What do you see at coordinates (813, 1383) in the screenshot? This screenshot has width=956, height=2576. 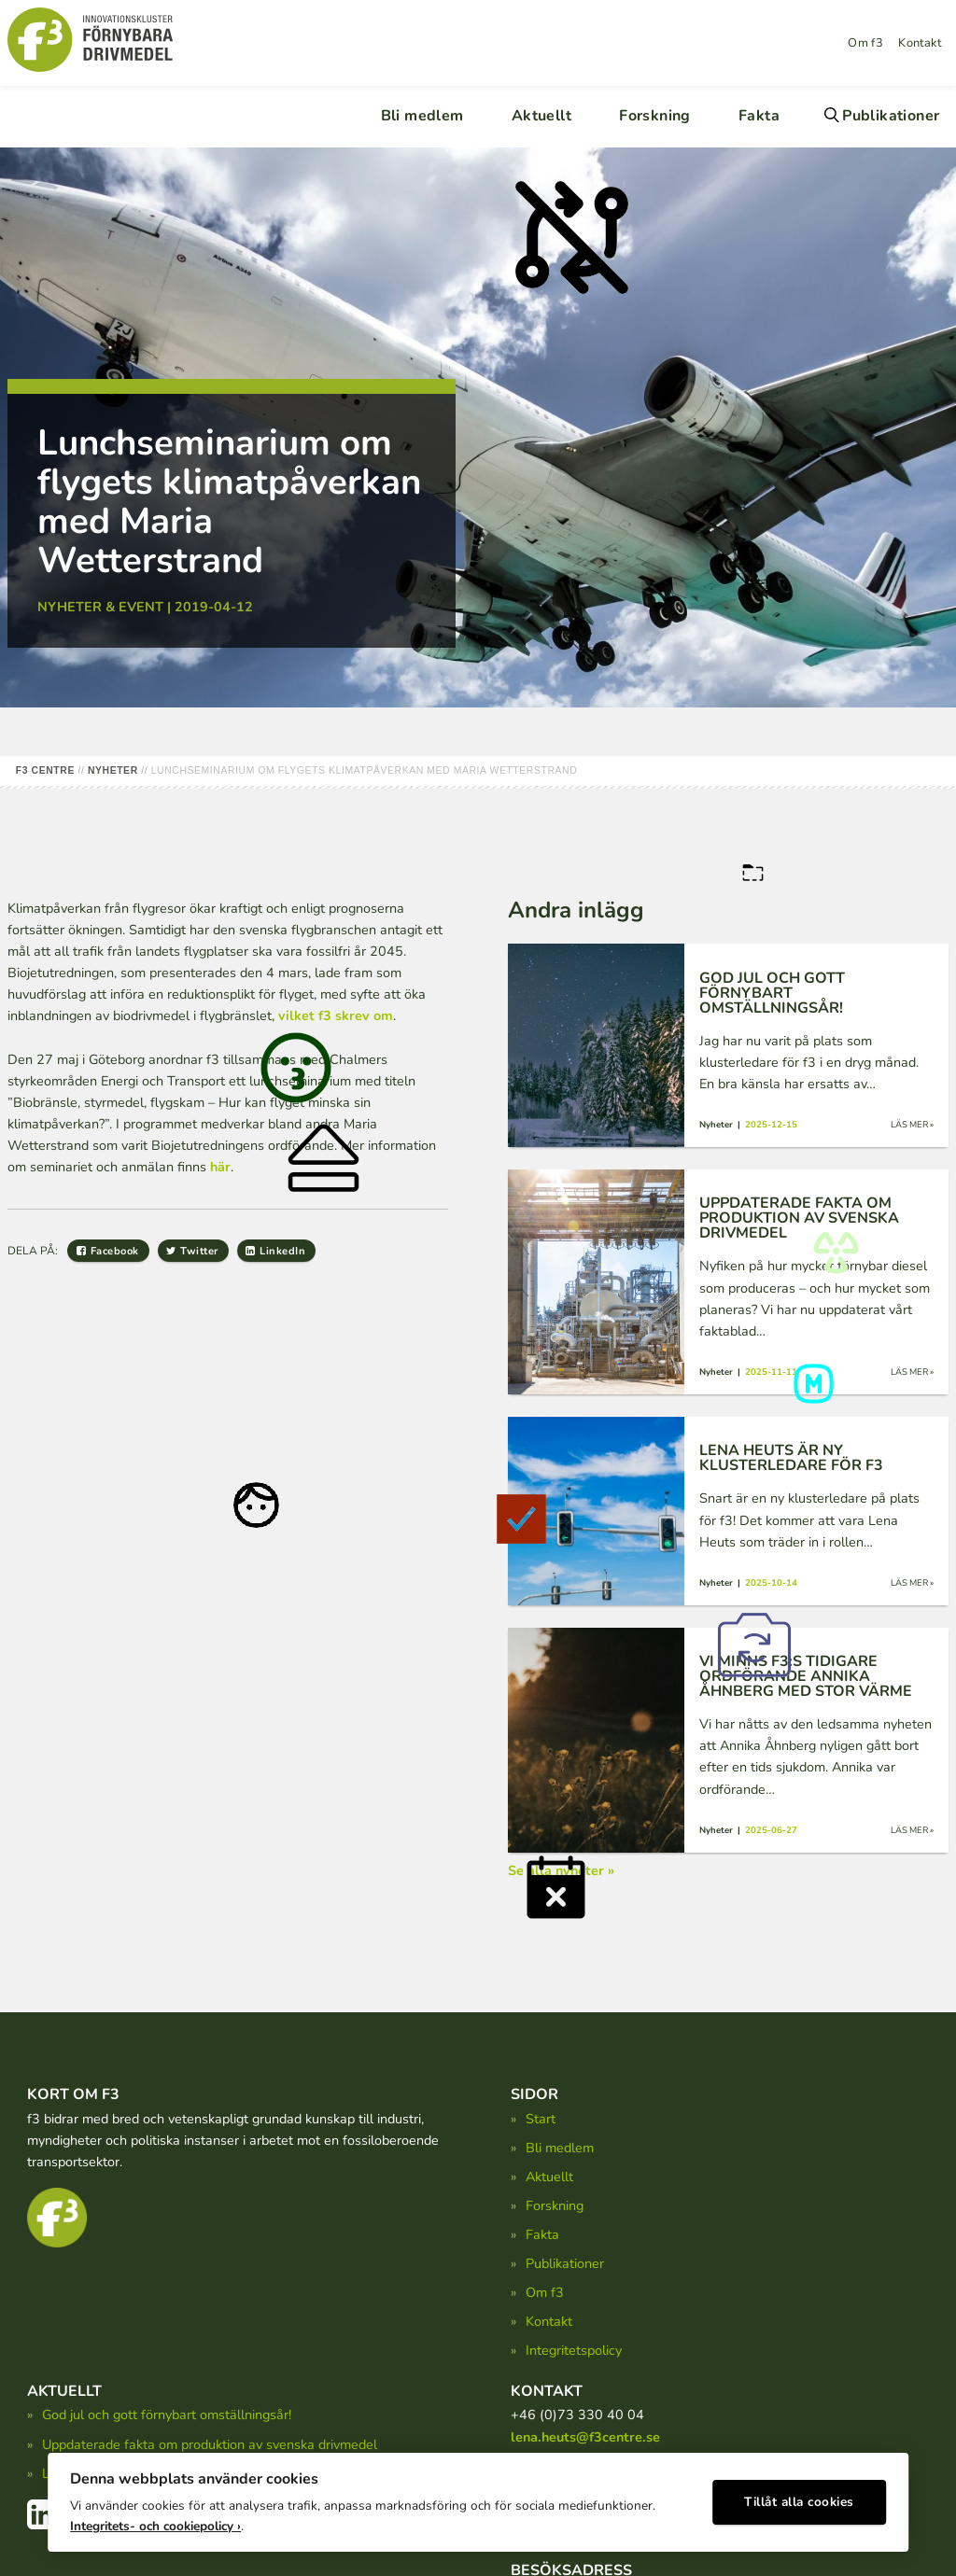 I see `access metro or subway transit options` at bounding box center [813, 1383].